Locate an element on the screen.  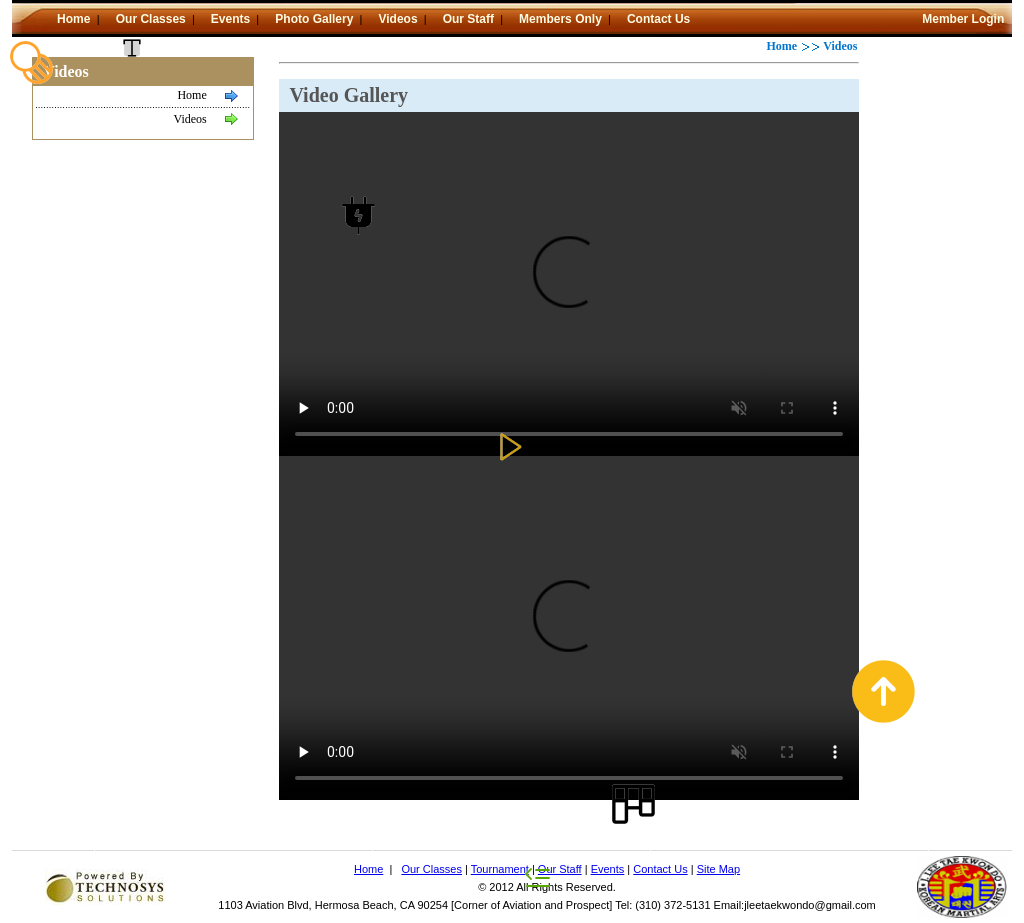
start or resume playback is located at coordinates (511, 446).